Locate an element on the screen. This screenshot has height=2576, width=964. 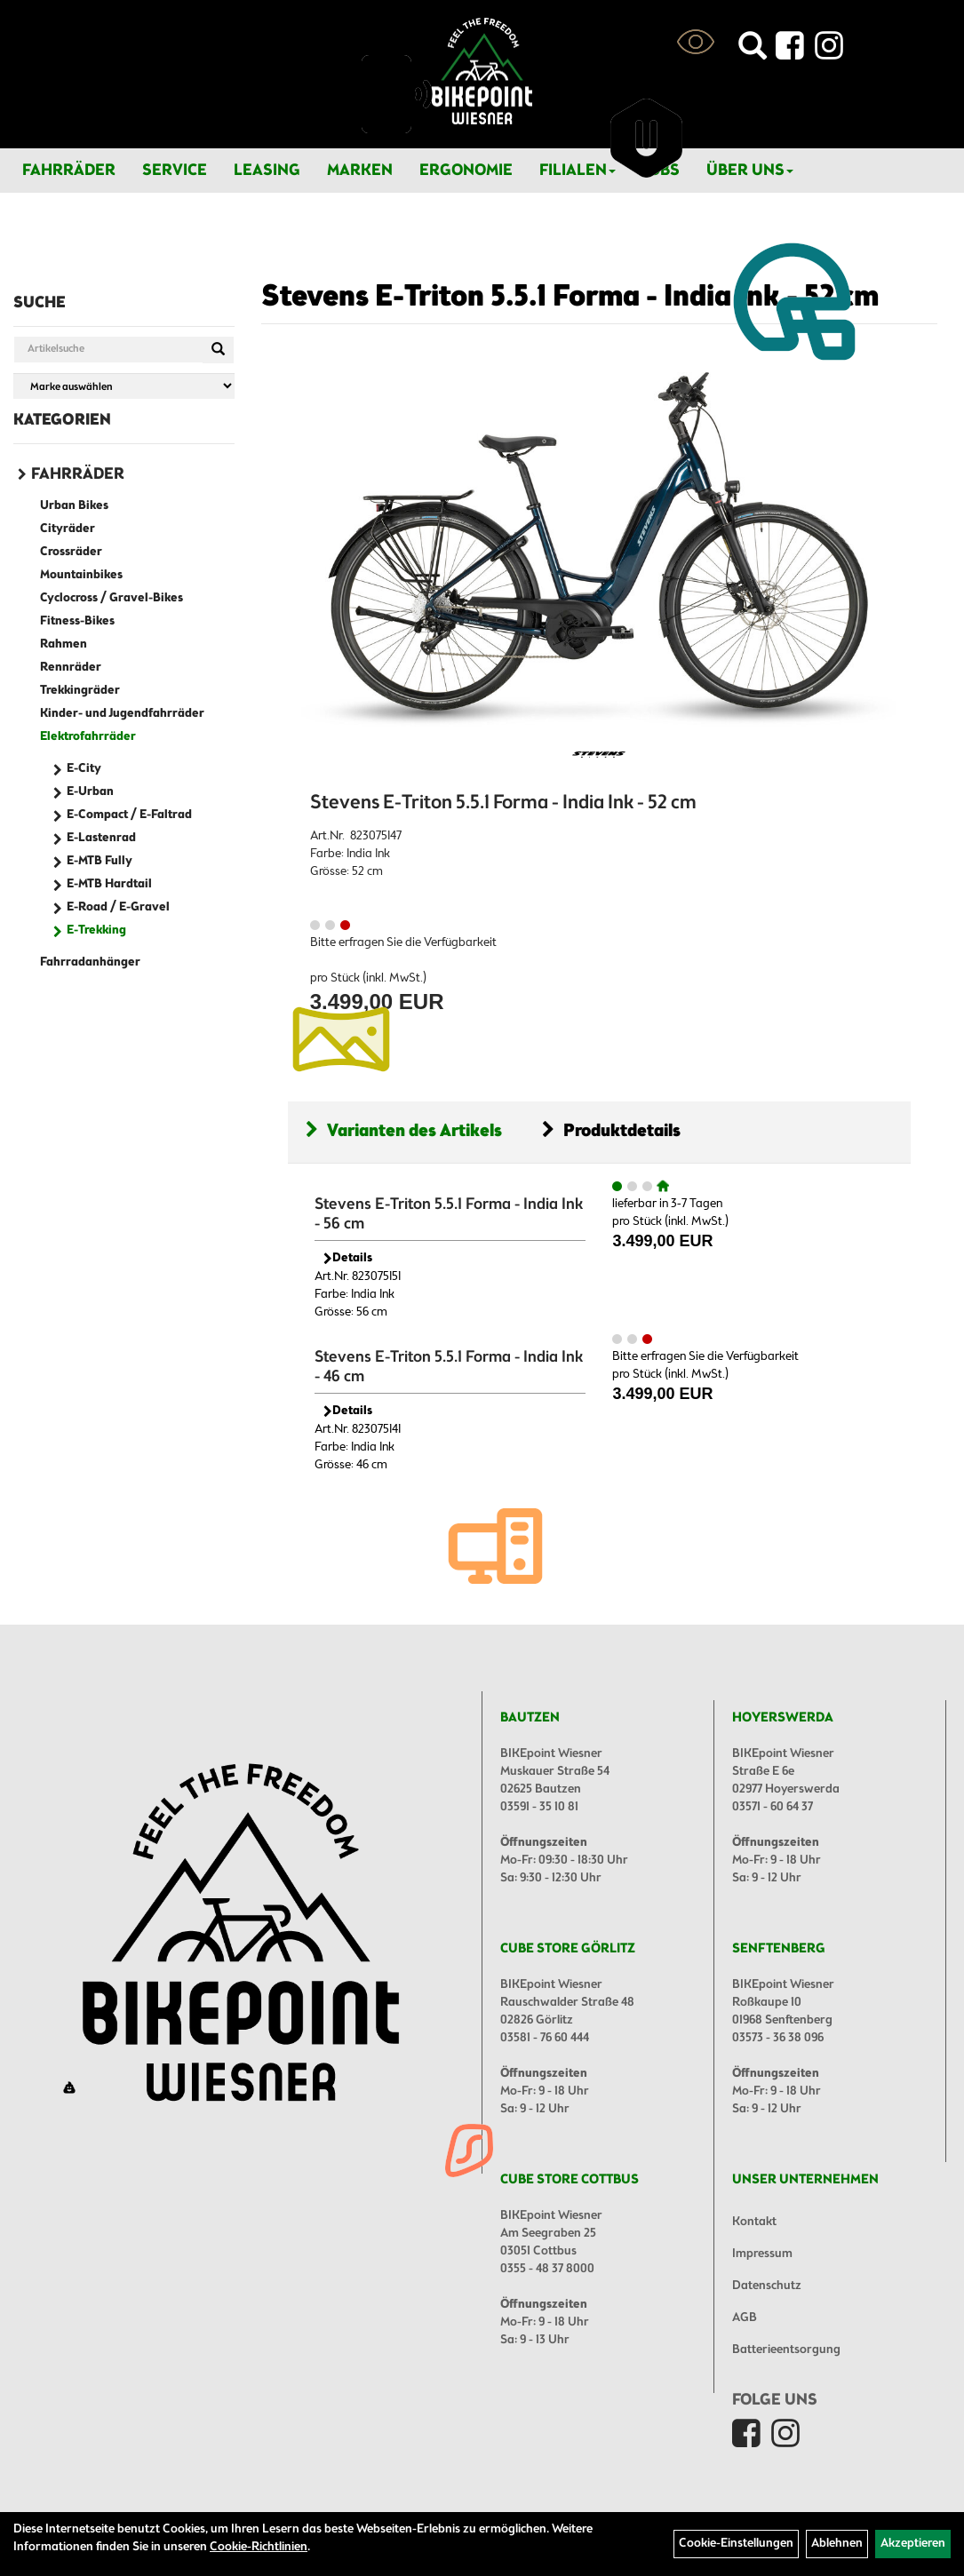
access football or sports content is located at coordinates (794, 304).